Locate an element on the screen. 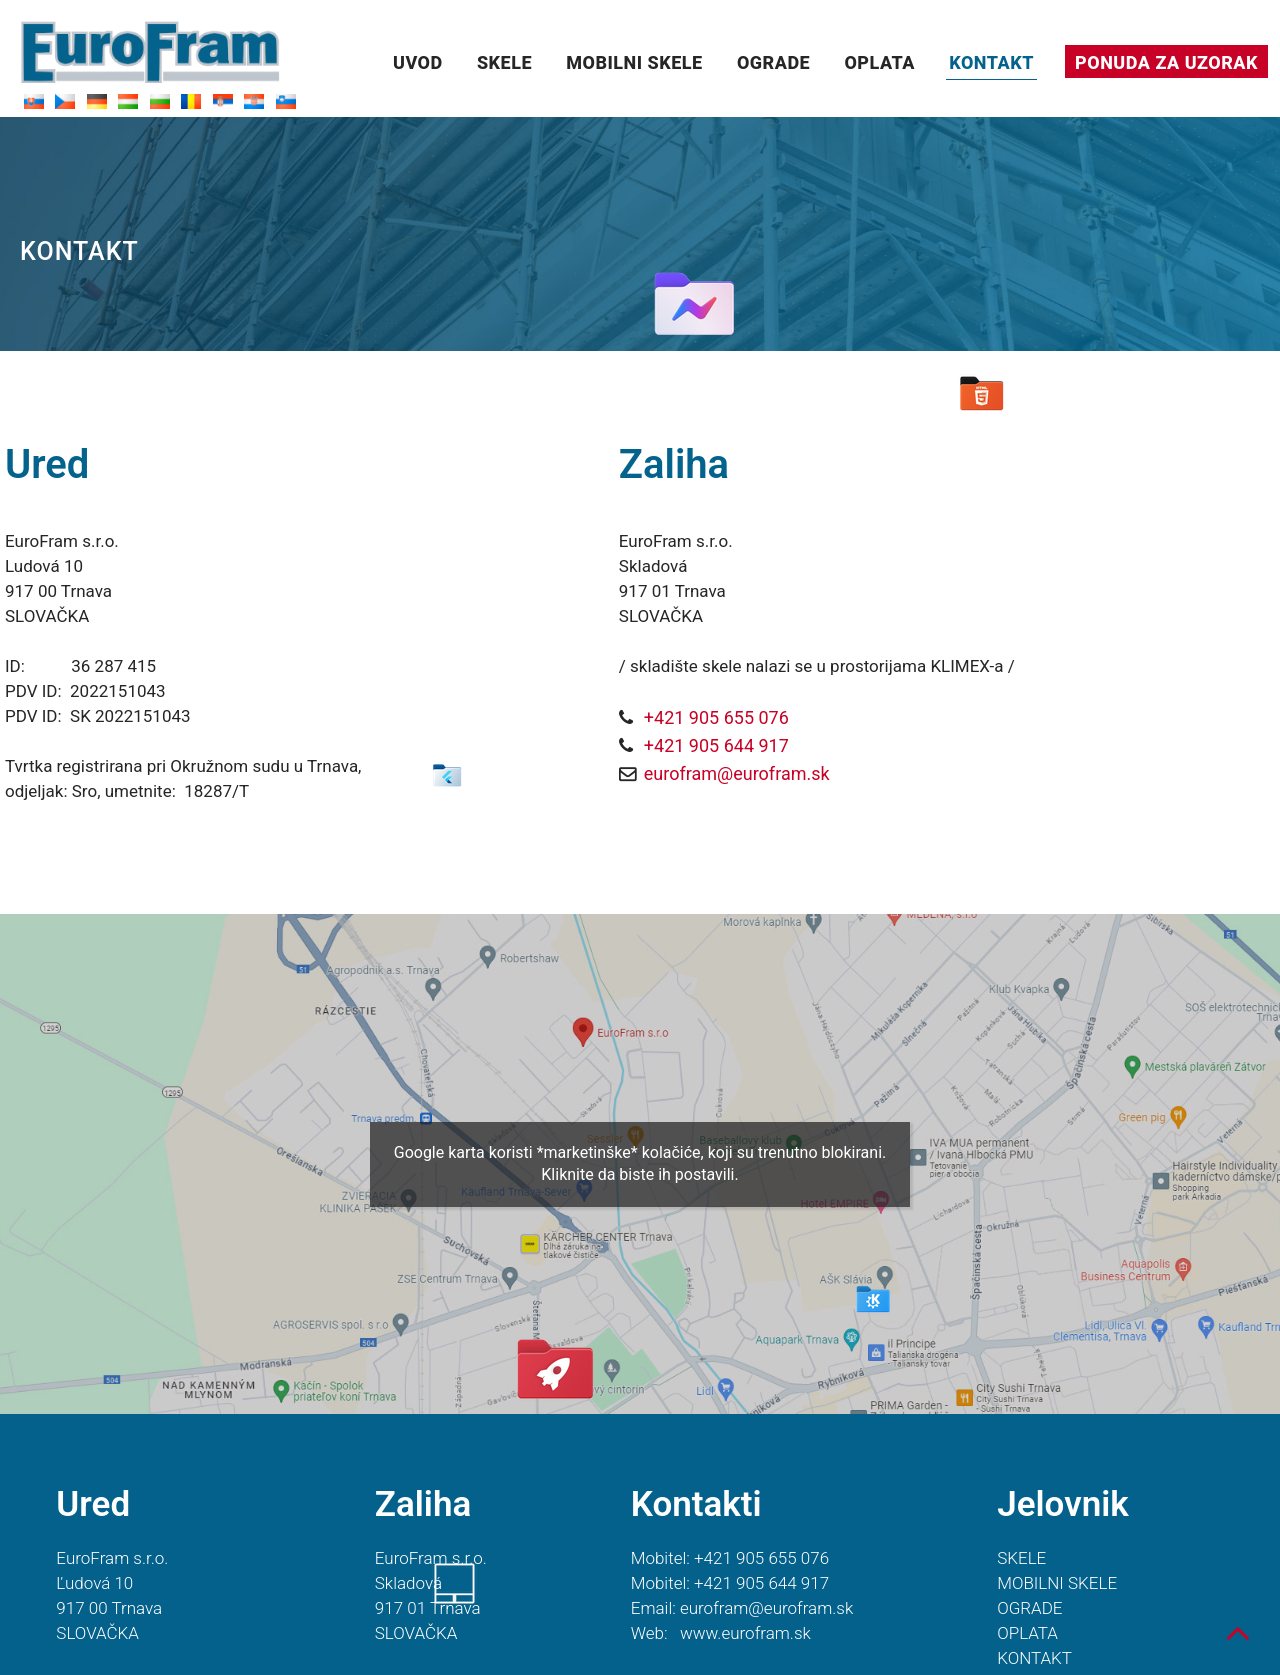 The image size is (1280, 1675). touchpad is currently enabled is located at coordinates (454, 1583).